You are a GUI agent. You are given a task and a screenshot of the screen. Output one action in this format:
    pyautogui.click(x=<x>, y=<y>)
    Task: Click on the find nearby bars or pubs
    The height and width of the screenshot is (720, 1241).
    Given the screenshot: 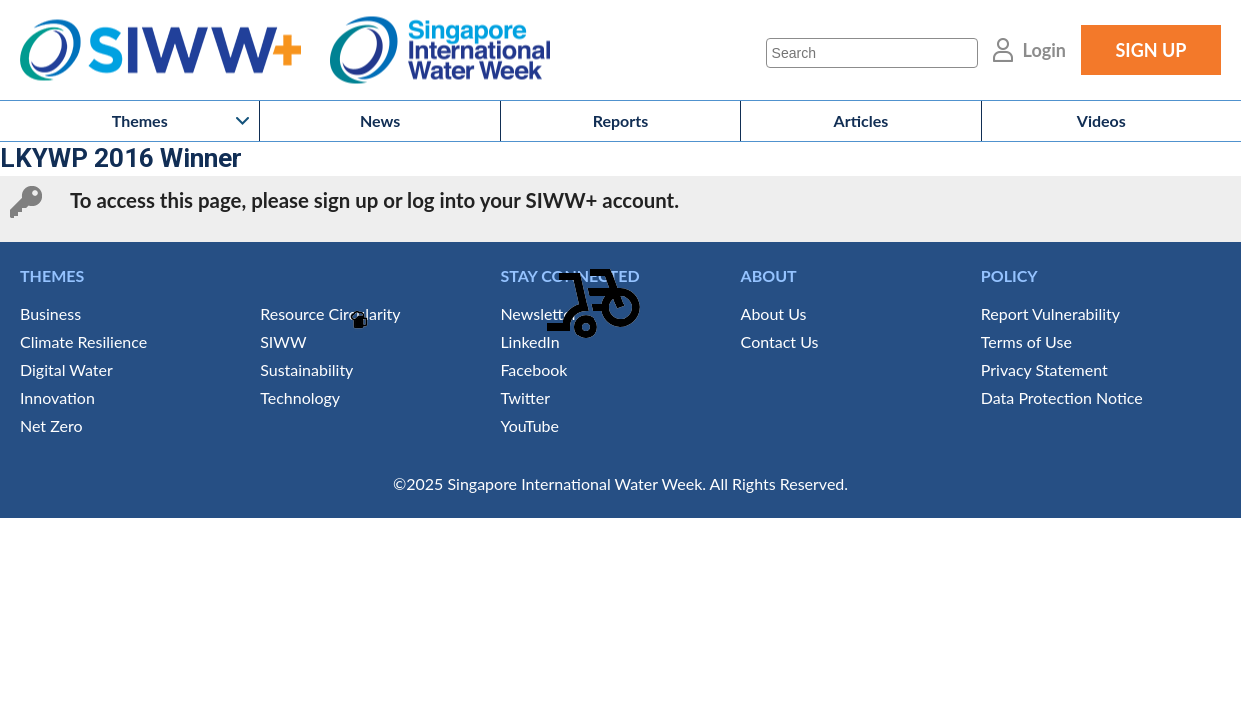 What is the action you would take?
    pyautogui.click(x=359, y=320)
    